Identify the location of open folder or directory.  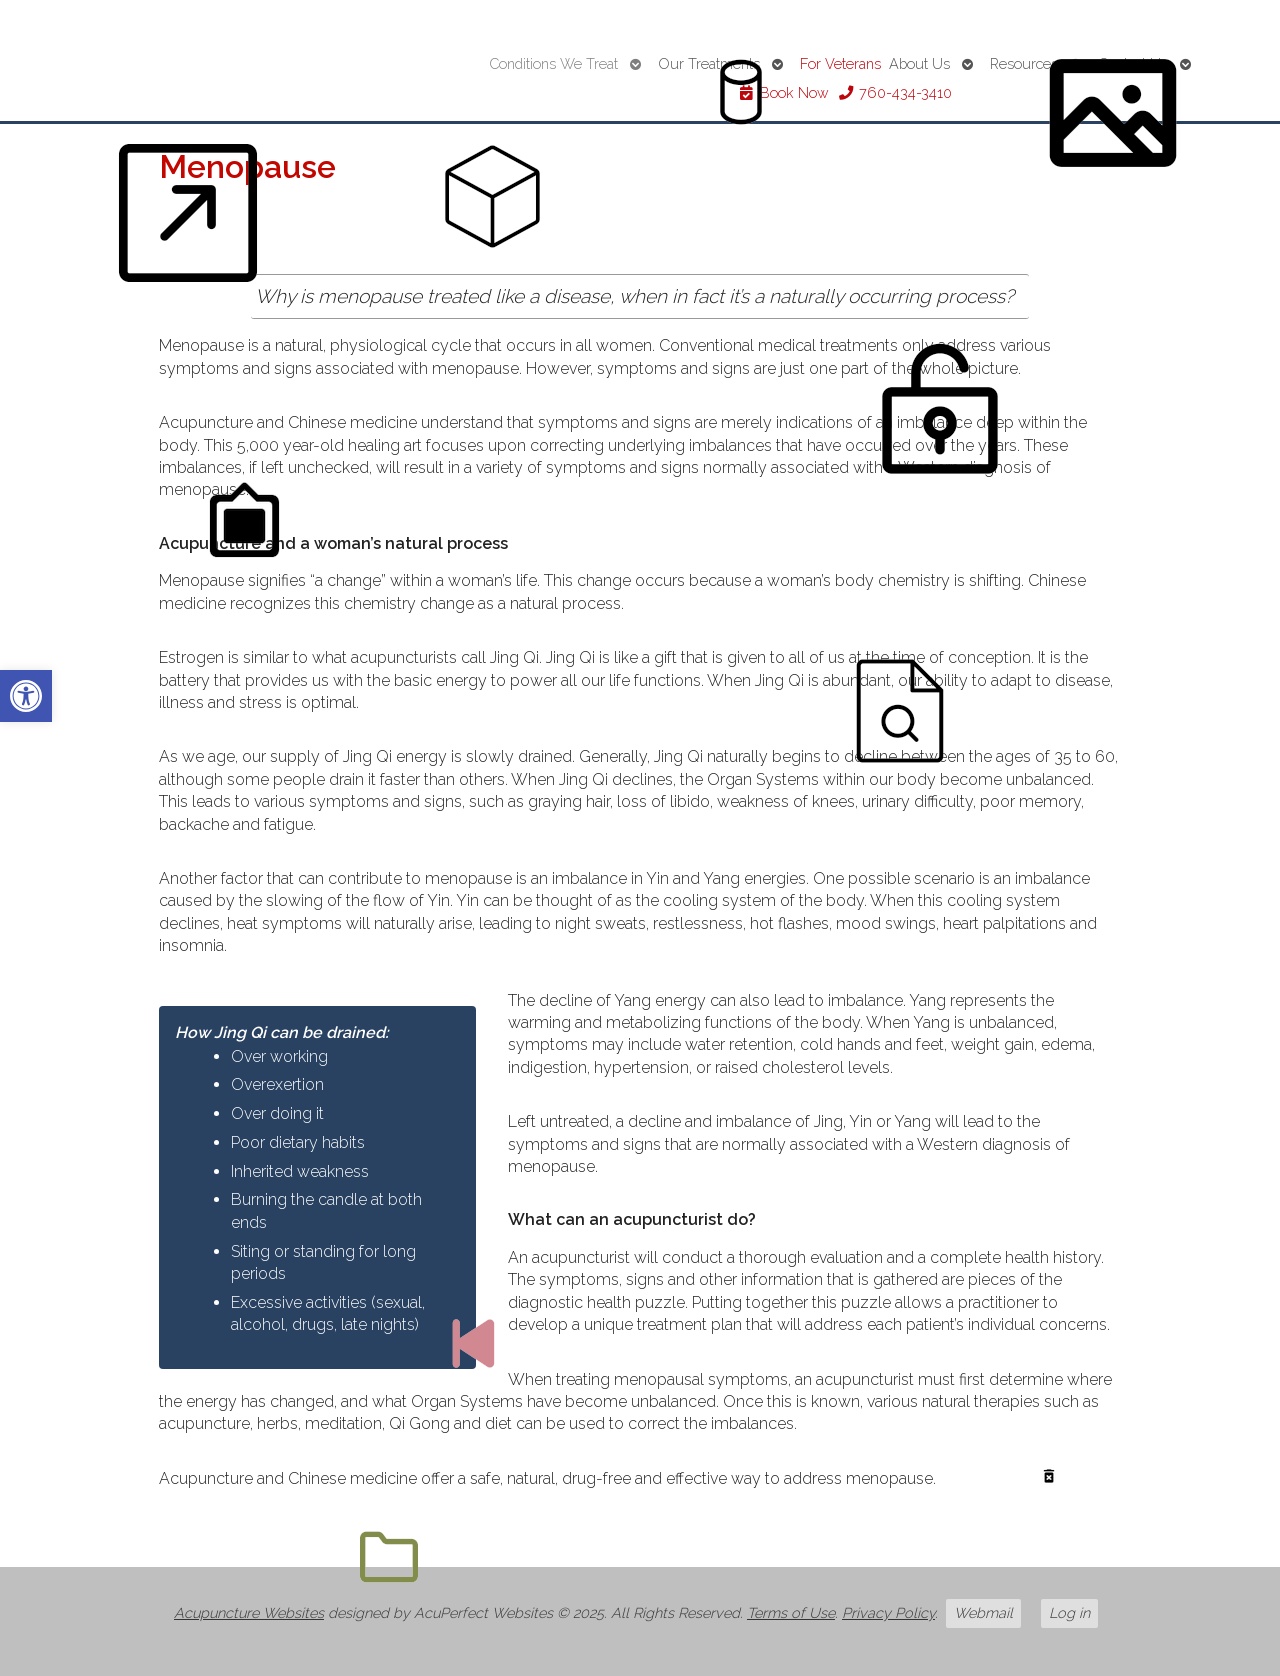
(389, 1557).